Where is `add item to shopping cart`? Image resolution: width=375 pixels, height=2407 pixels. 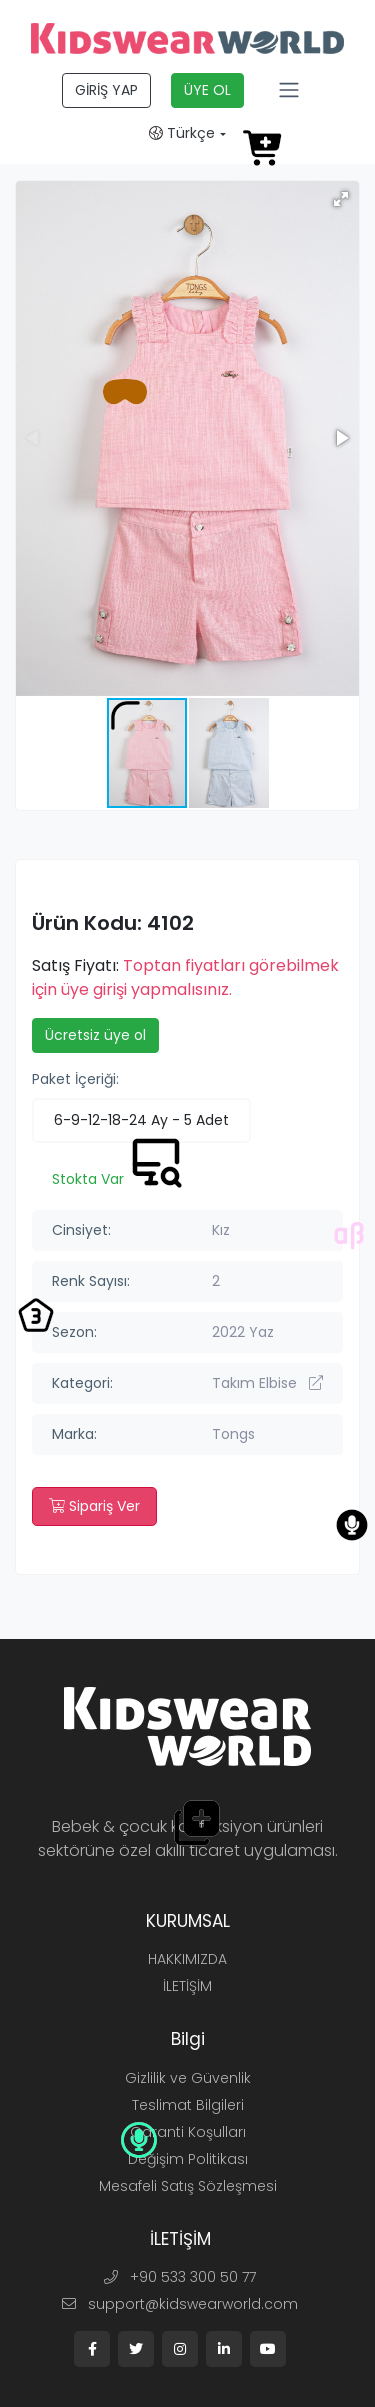
add item to shopping cart is located at coordinates (264, 148).